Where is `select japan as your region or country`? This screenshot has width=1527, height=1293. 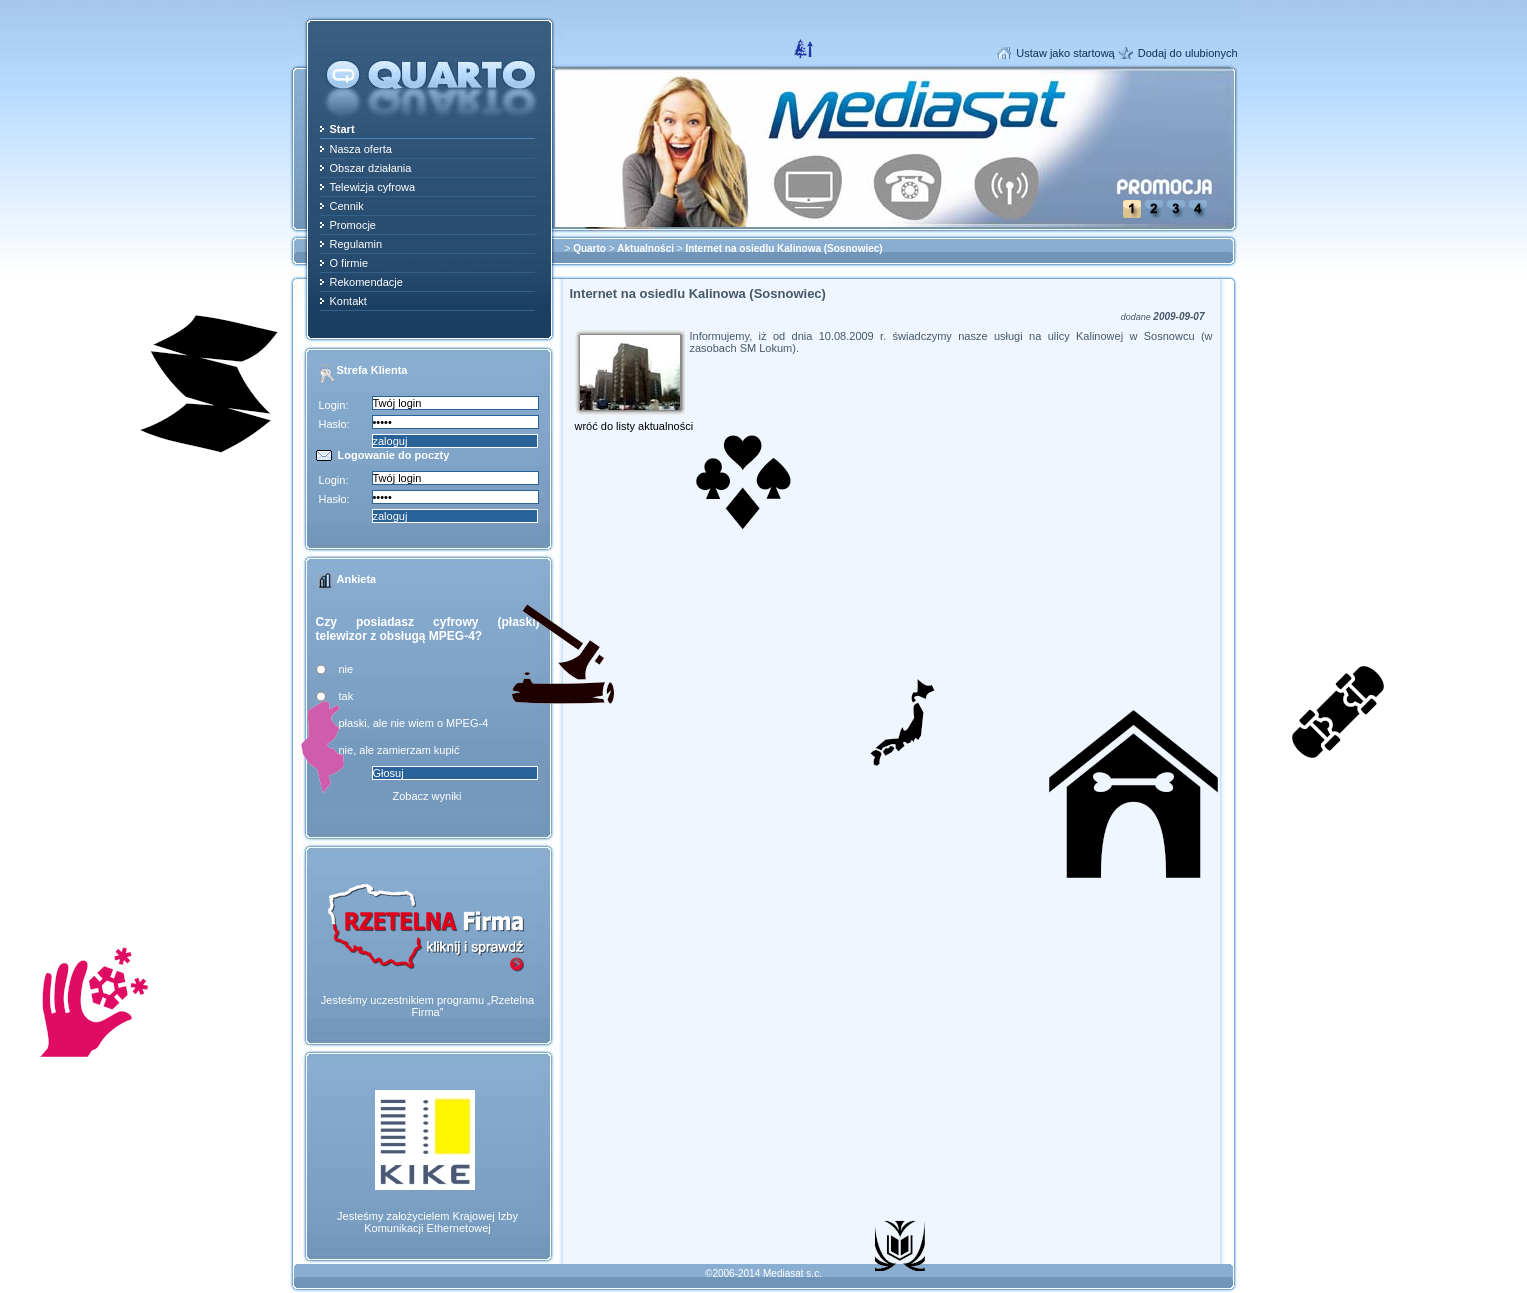 select japan as your region or country is located at coordinates (902, 722).